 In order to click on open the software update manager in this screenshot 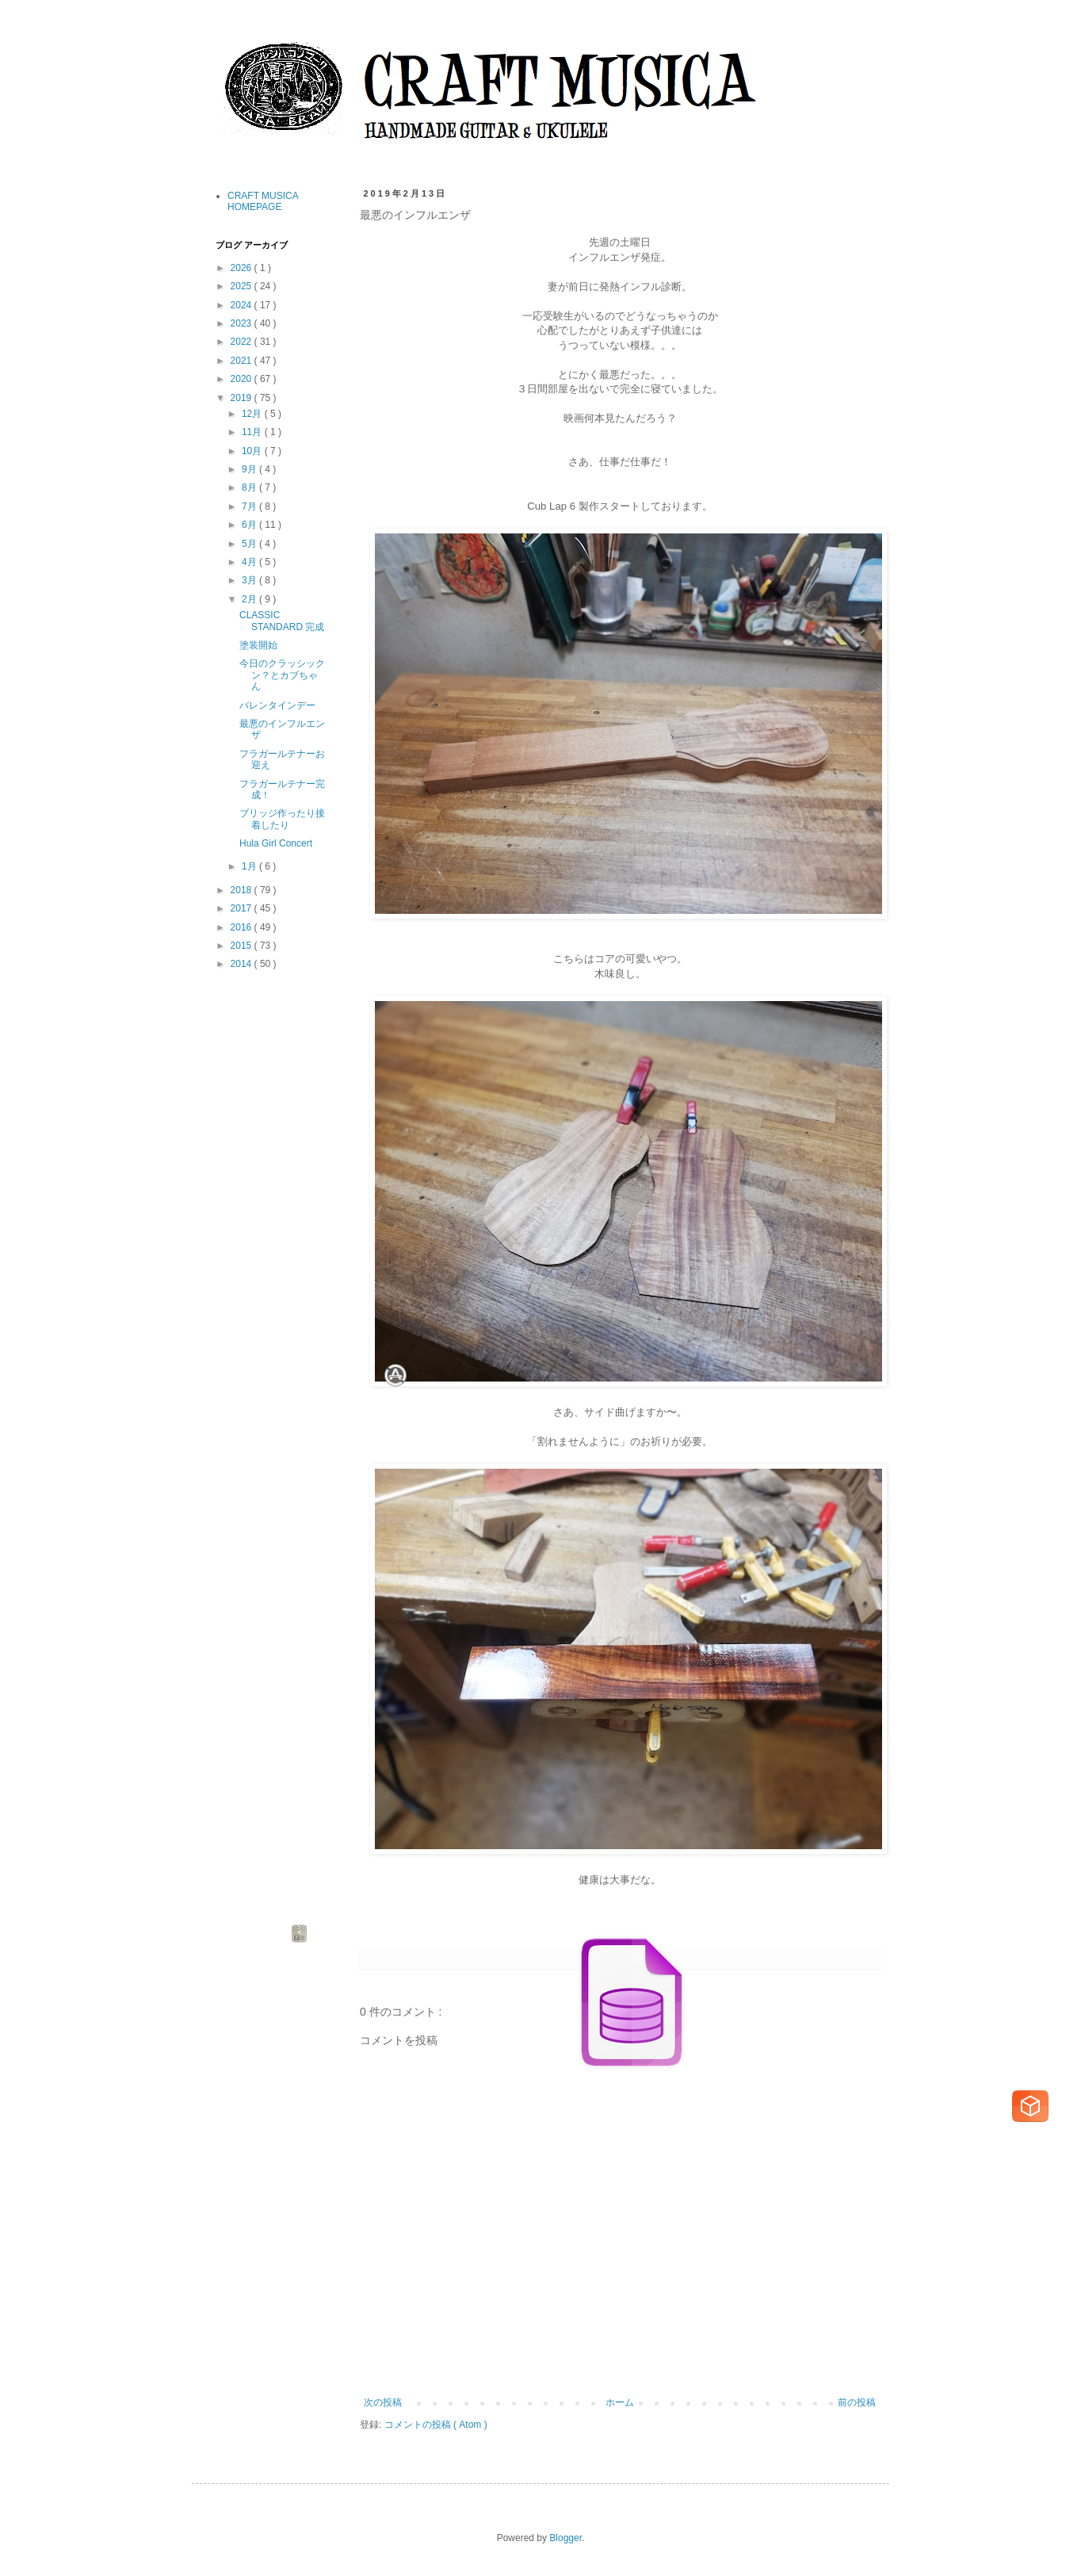, I will do `click(395, 1375)`.